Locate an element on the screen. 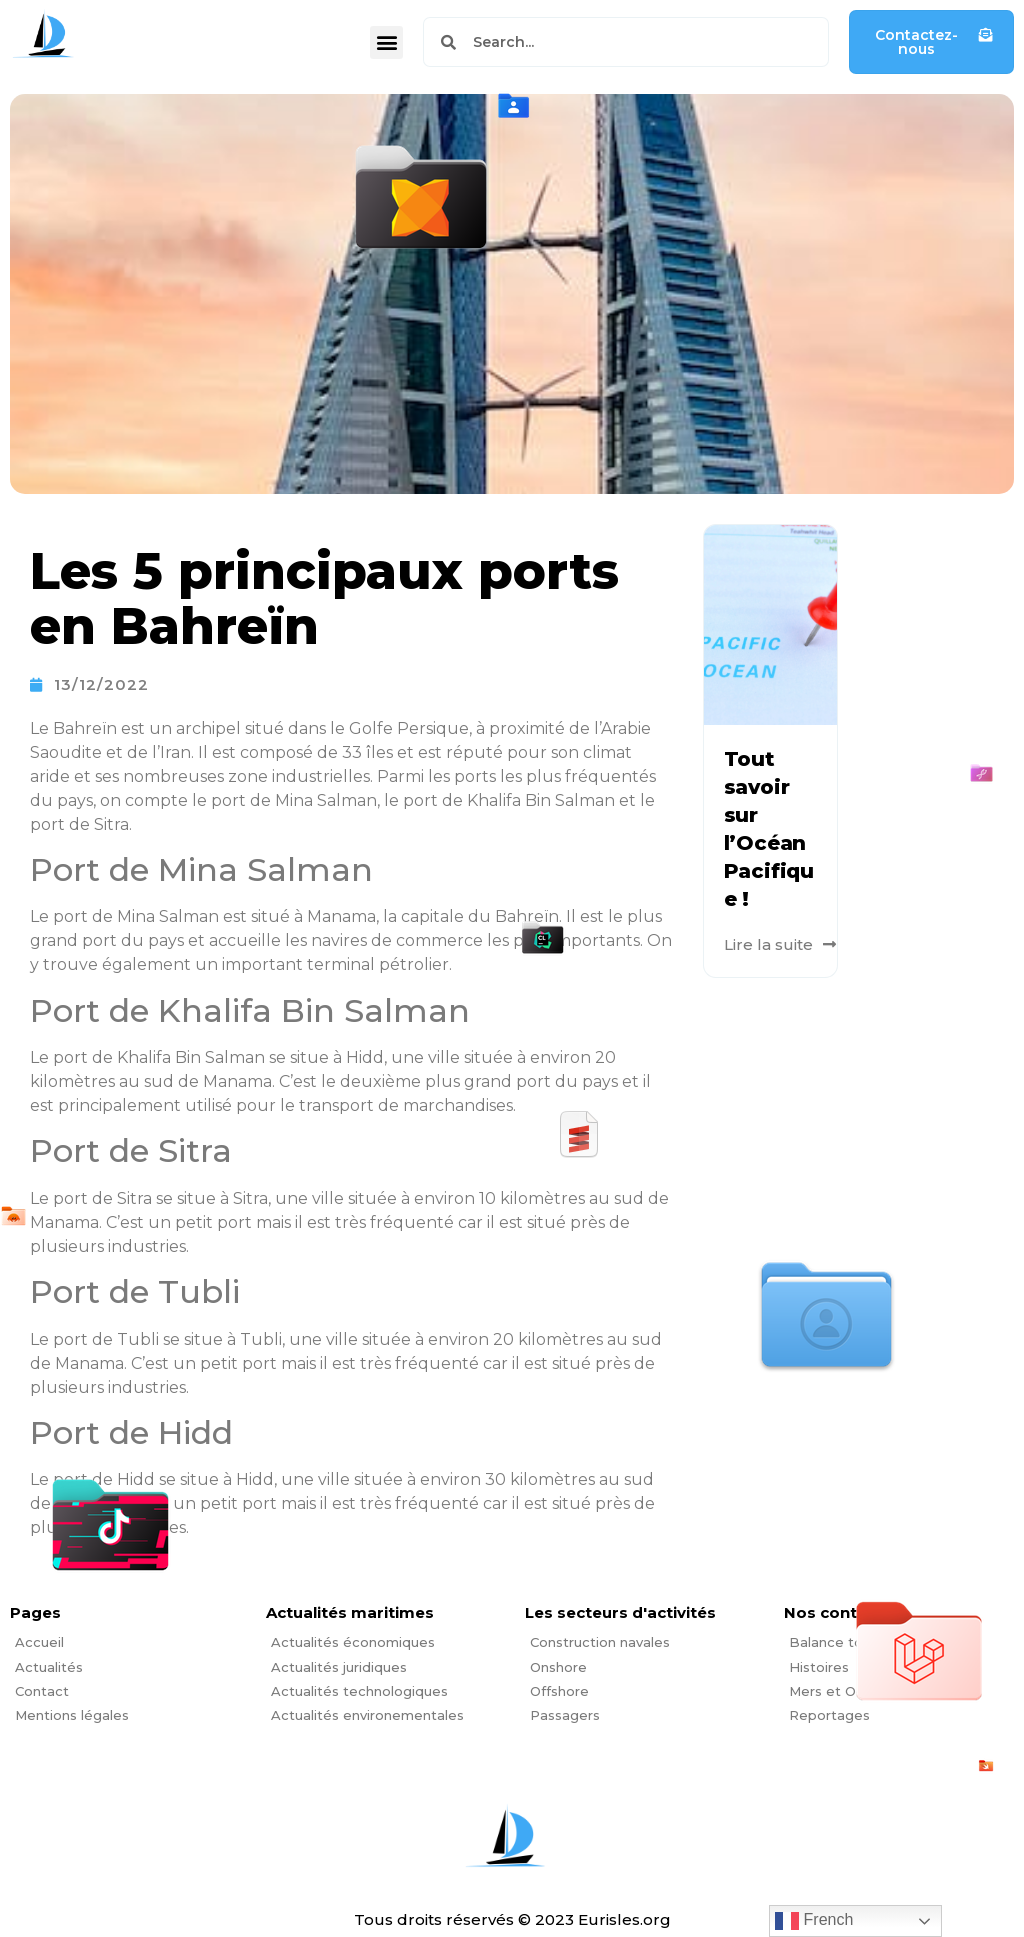 This screenshot has width=1024, height=1937. access the users folder on your mac is located at coordinates (826, 1314).